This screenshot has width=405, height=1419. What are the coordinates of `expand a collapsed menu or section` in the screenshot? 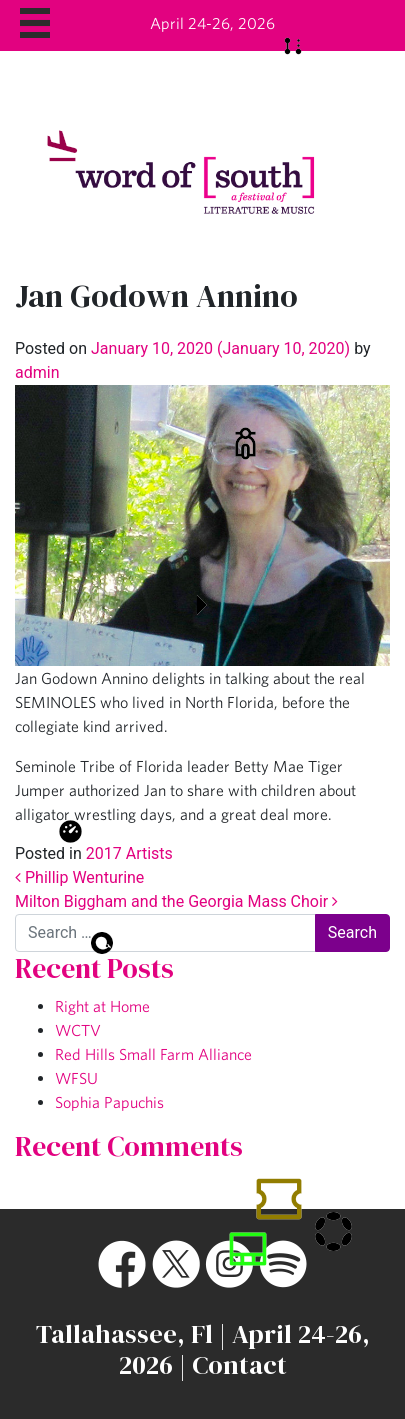 It's located at (202, 605).